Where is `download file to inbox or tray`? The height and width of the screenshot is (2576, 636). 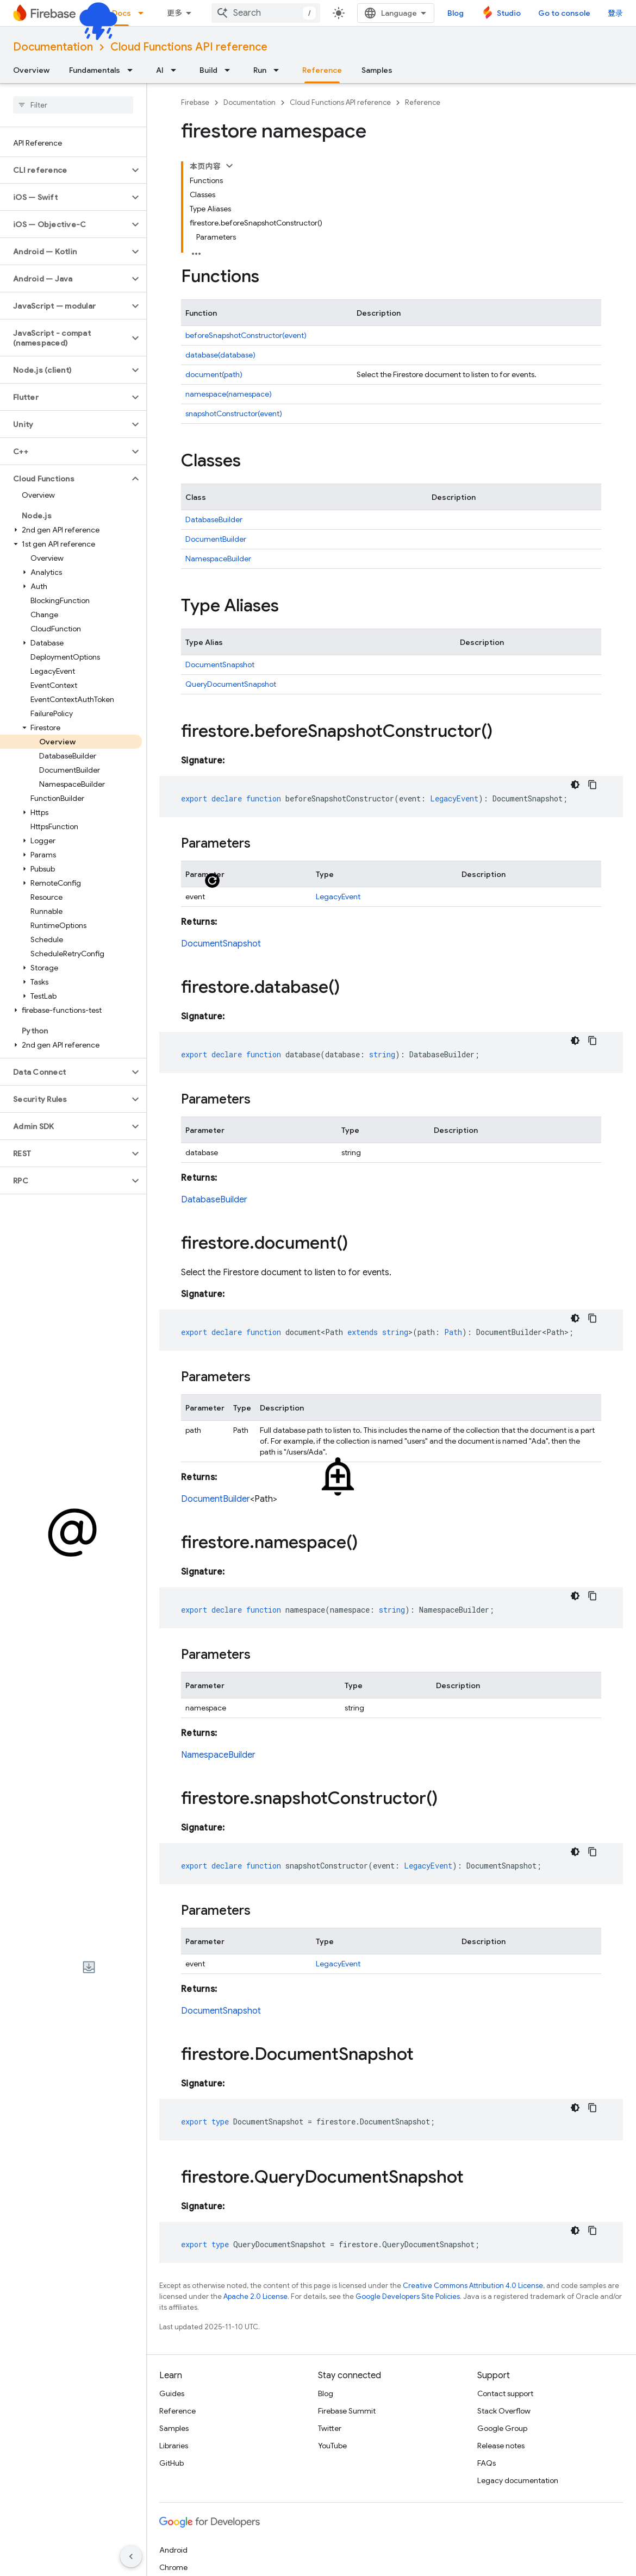 download file to inbox or tray is located at coordinates (89, 1967).